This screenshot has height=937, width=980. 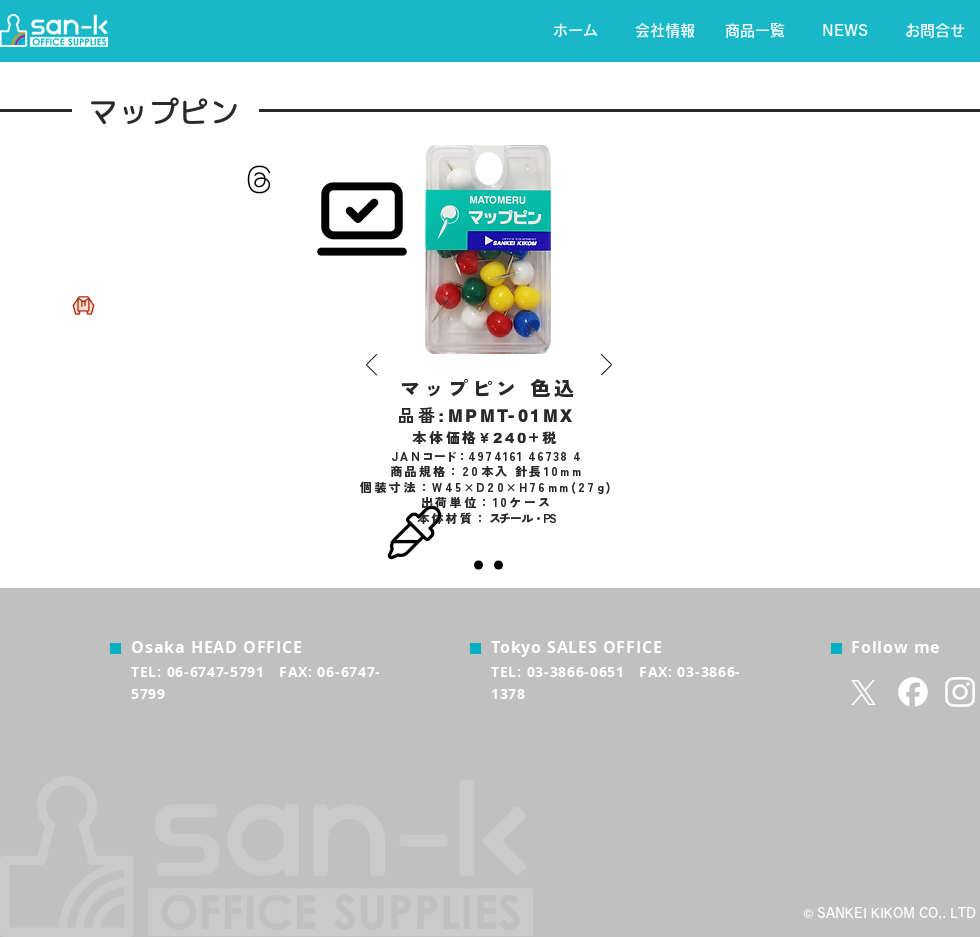 What do you see at coordinates (83, 305) in the screenshot?
I see `browse clothing or apparel items` at bounding box center [83, 305].